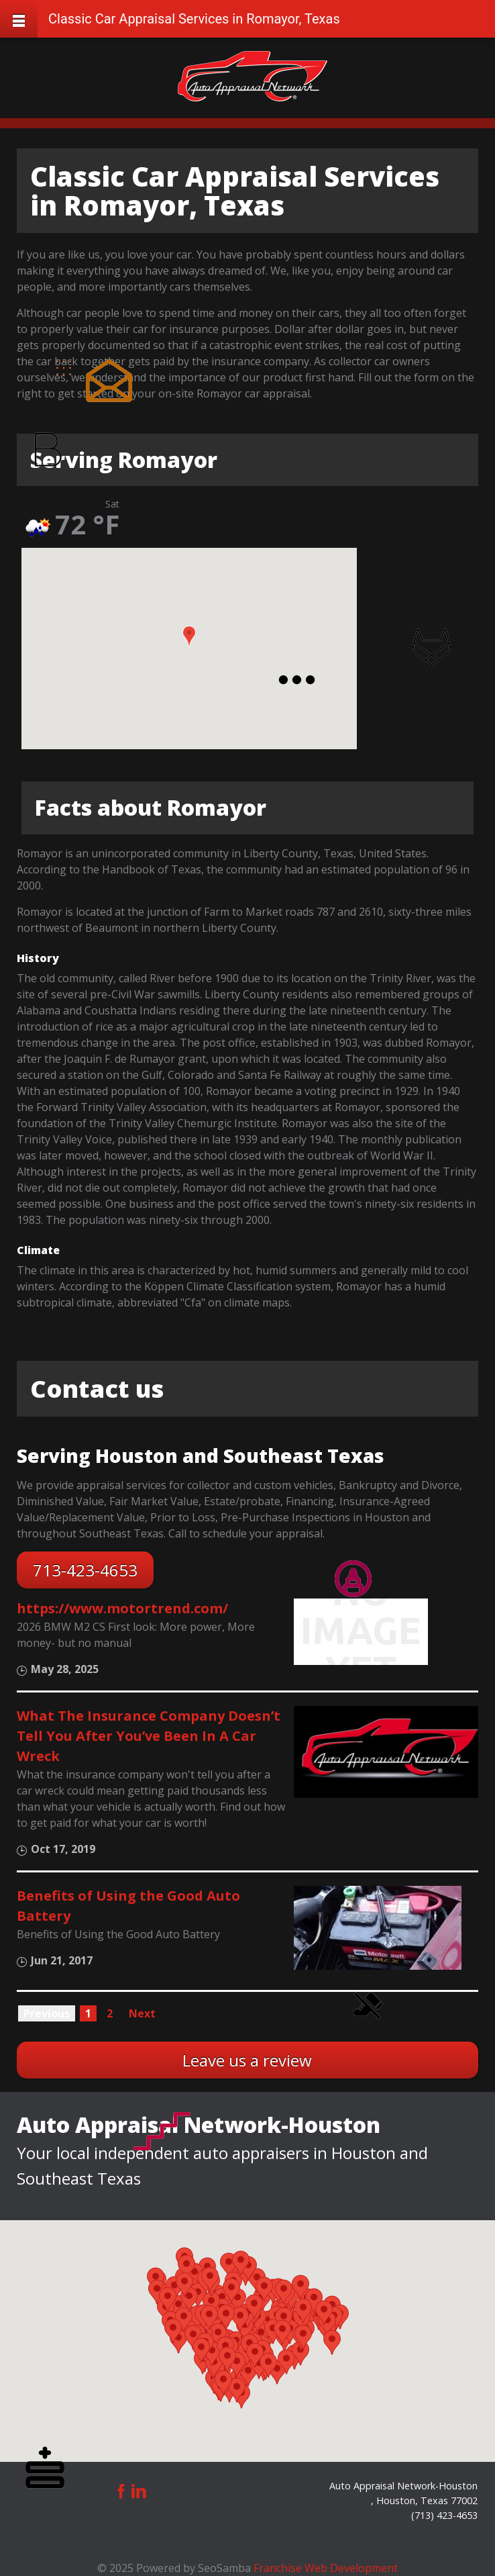  What do you see at coordinates (109, 382) in the screenshot?
I see `view an opened email or message` at bounding box center [109, 382].